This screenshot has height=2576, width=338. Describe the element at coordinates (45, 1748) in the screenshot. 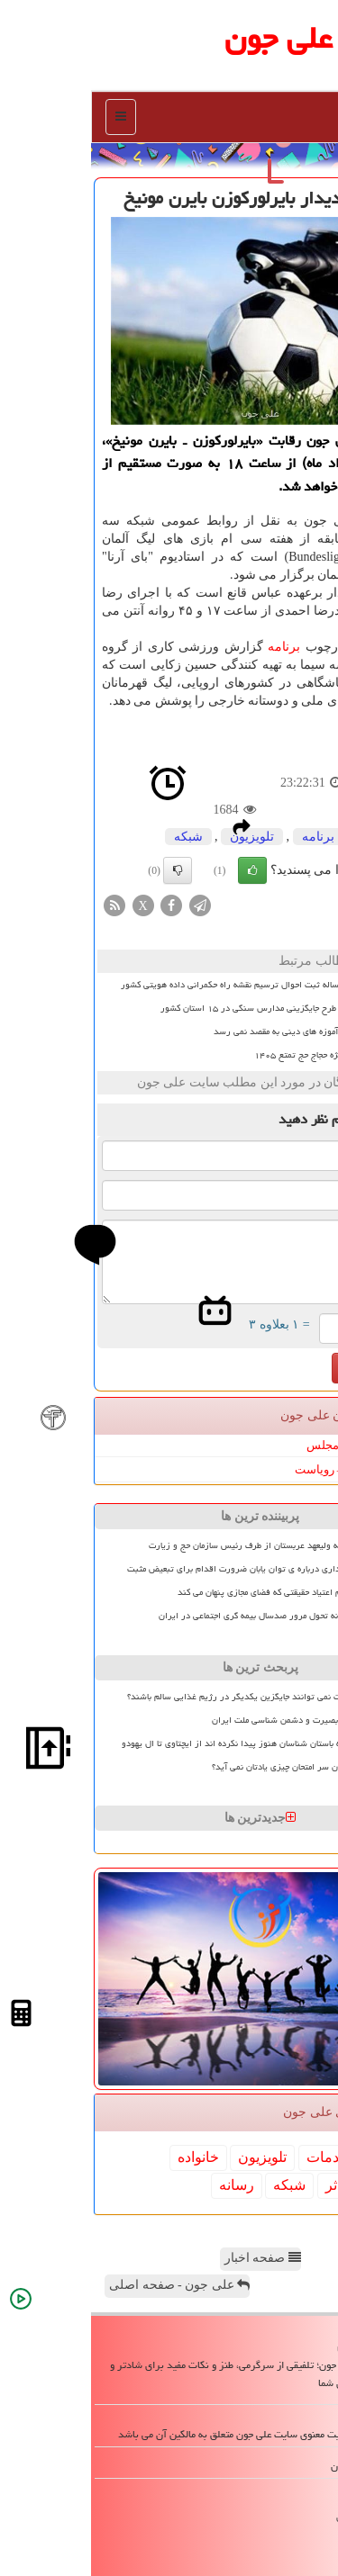

I see `upload contacts from address book` at that location.